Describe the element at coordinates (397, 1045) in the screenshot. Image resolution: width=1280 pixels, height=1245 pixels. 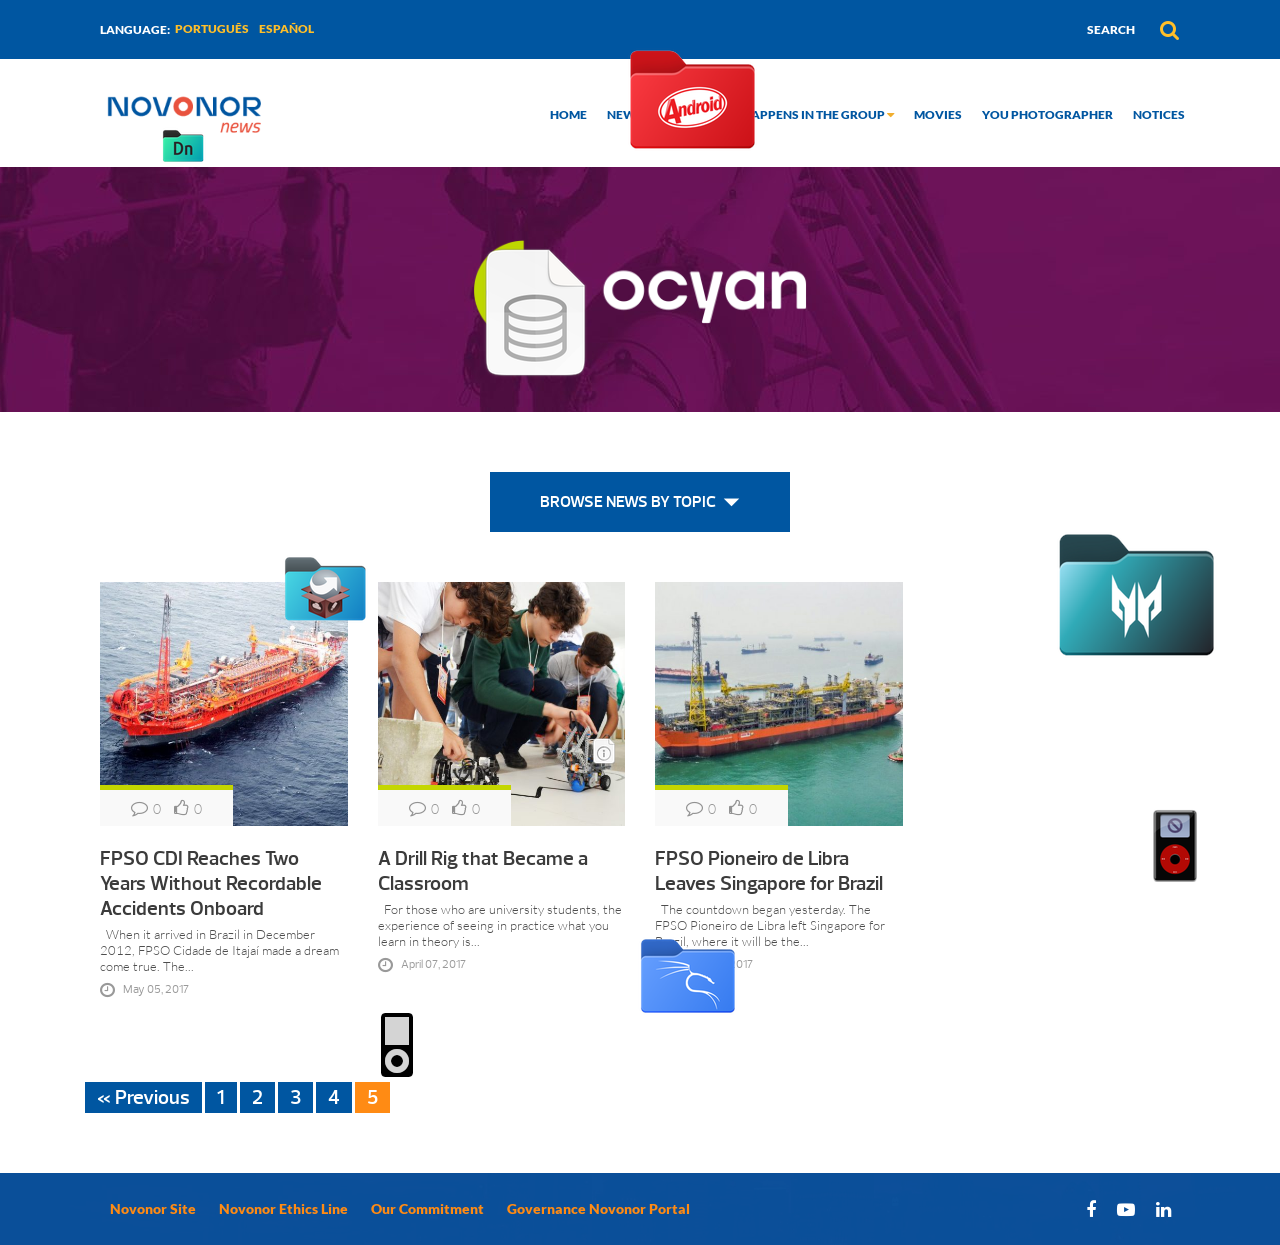
I see `iPod Nano device in sidebar` at that location.